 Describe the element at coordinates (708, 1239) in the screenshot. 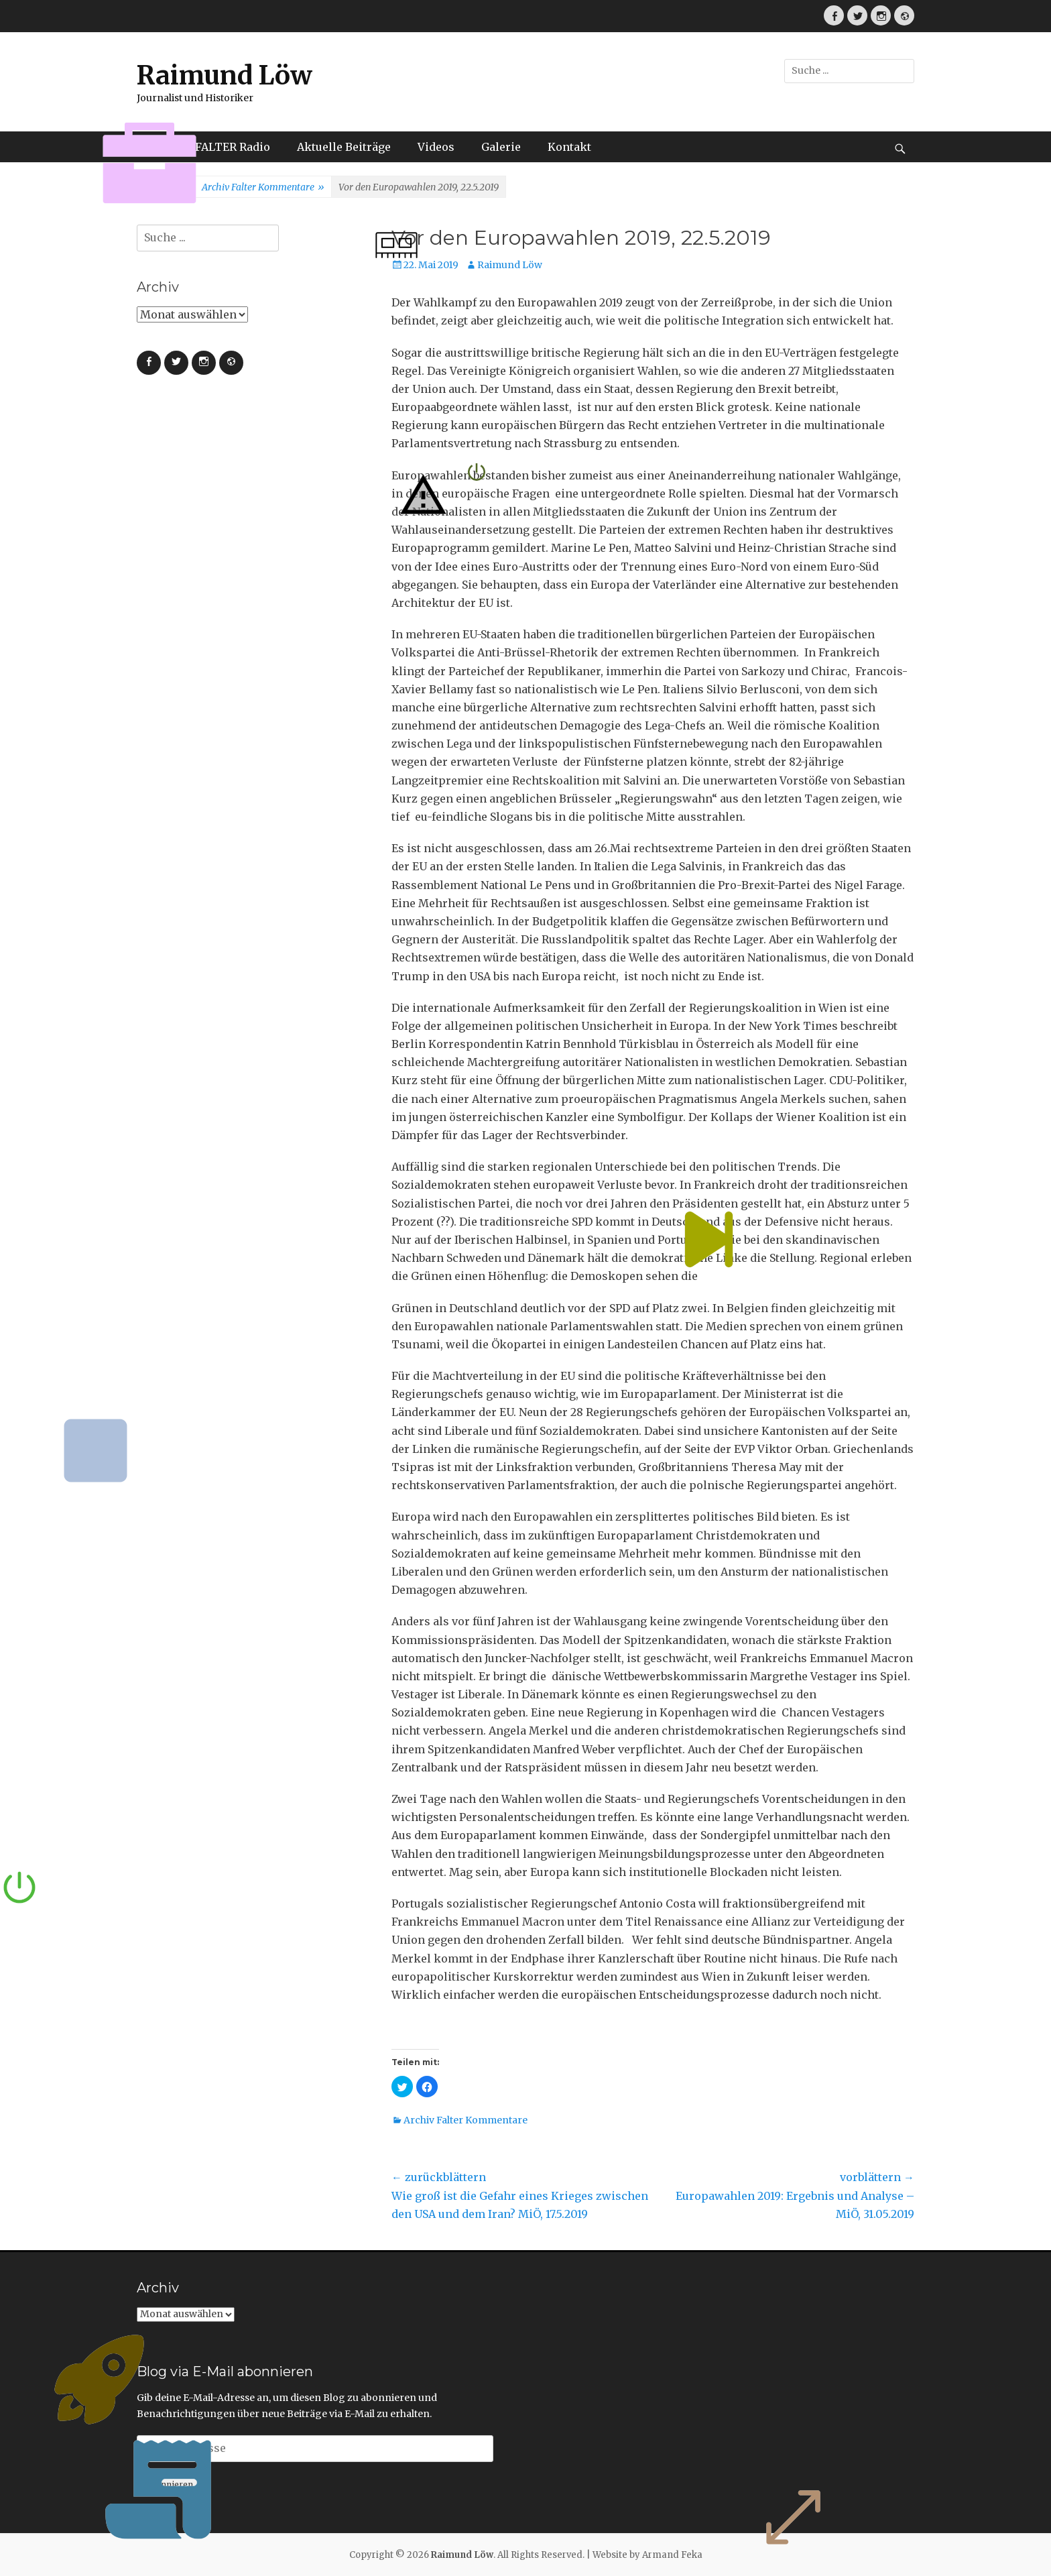

I see `skip to the next track` at that location.